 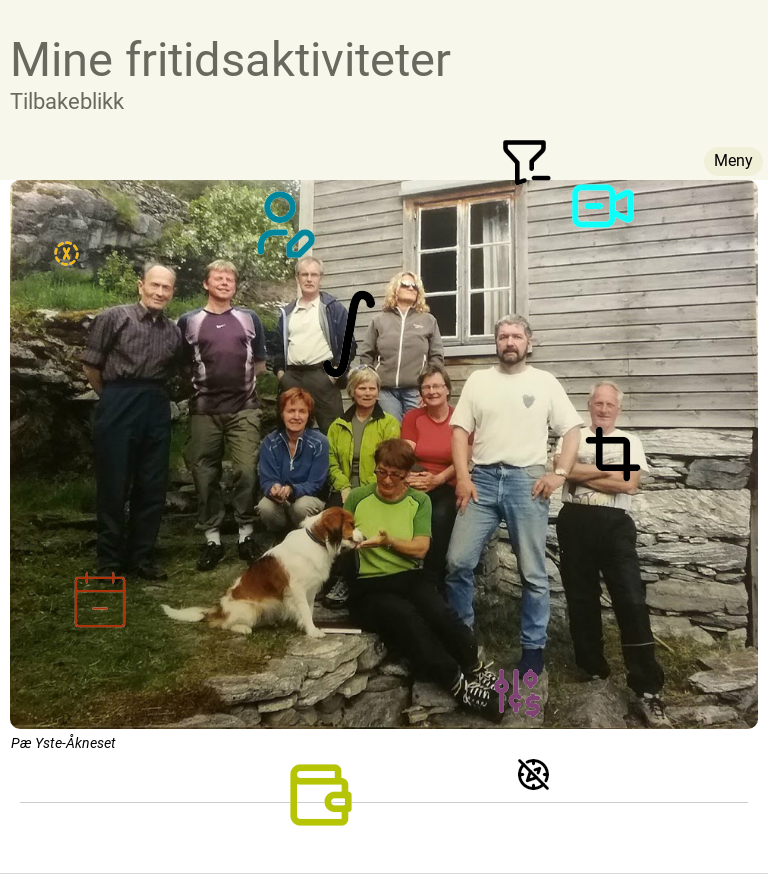 I want to click on access your wallet or payment methods, so click(x=321, y=795).